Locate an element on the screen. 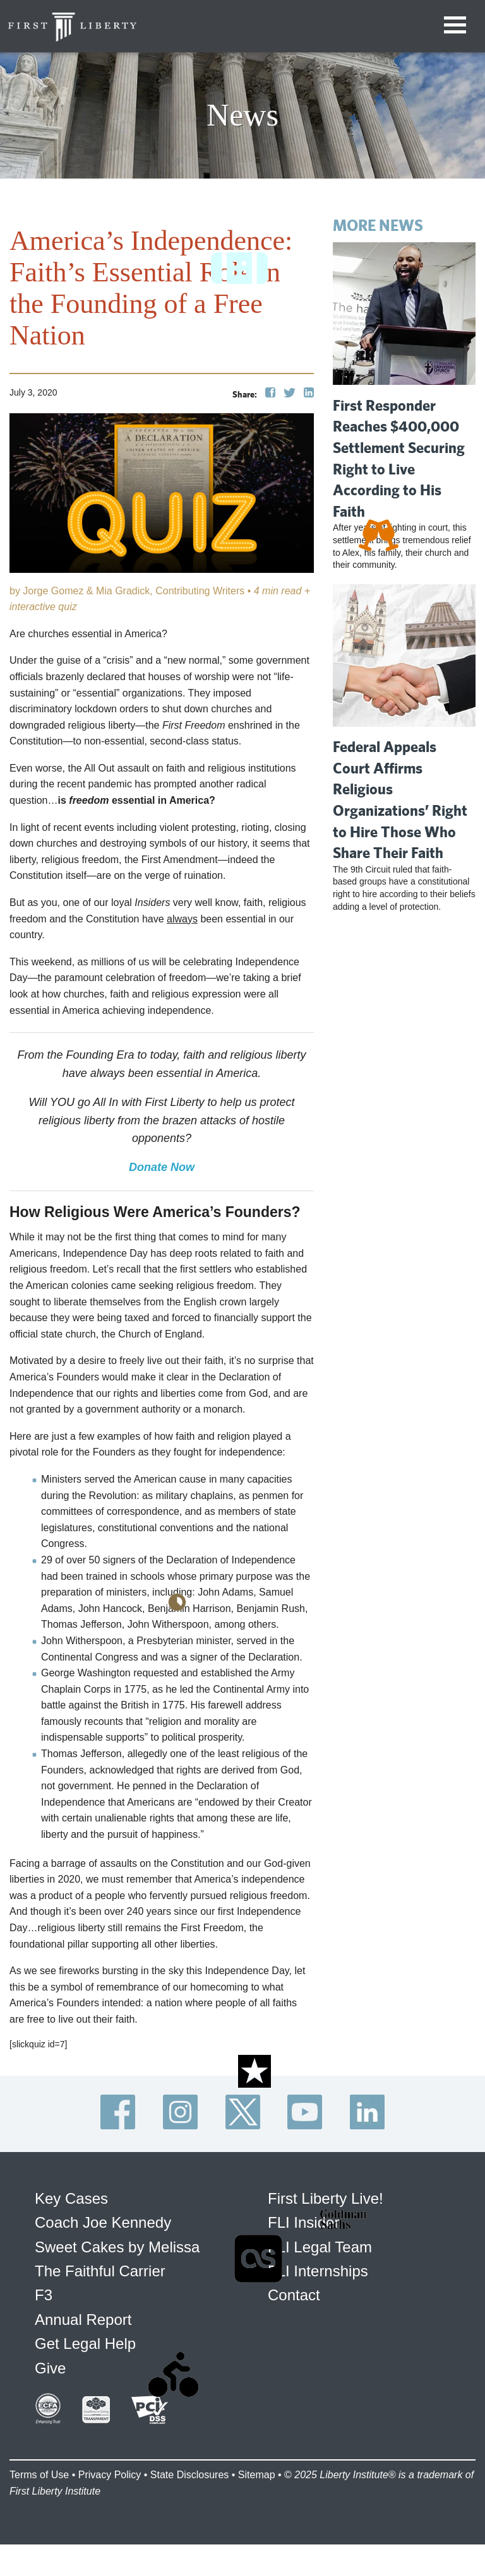 The height and width of the screenshot is (2576, 485). Goldman Sachs company logo is located at coordinates (343, 2219).